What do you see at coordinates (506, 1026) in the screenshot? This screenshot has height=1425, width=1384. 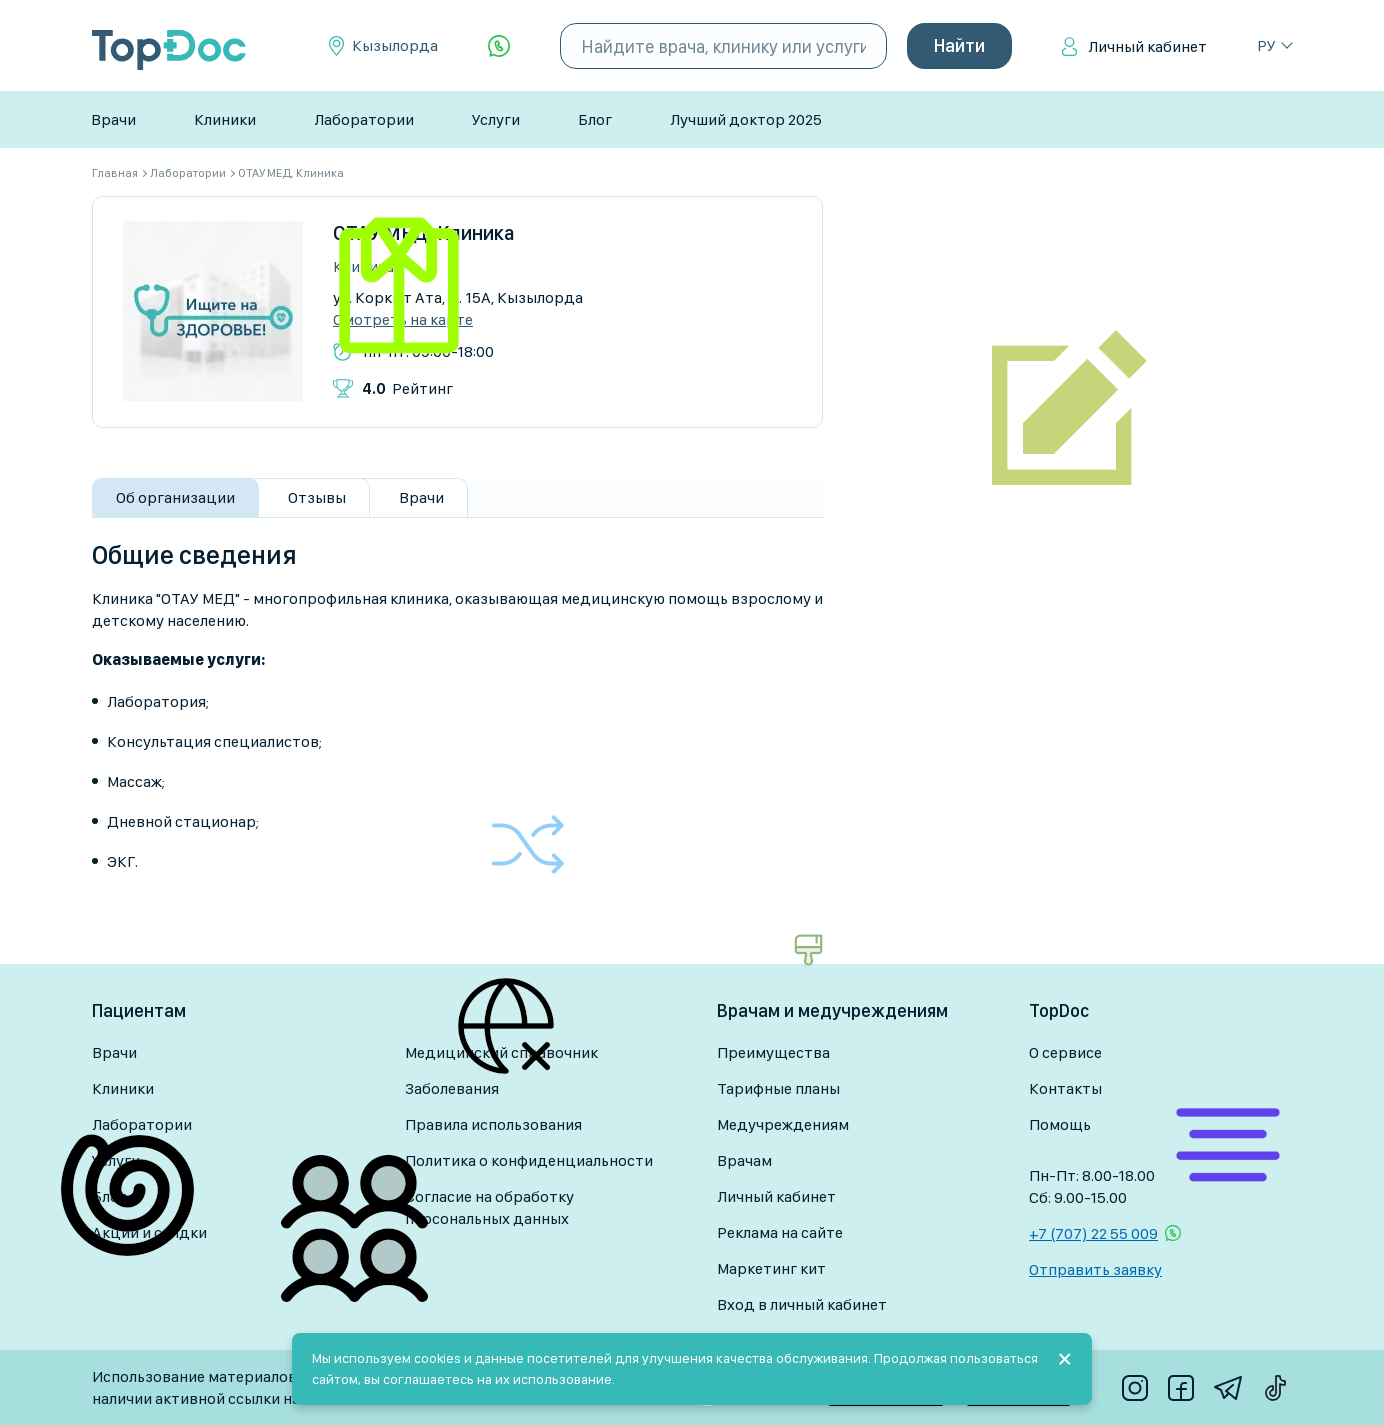 I see `no internet connection` at bounding box center [506, 1026].